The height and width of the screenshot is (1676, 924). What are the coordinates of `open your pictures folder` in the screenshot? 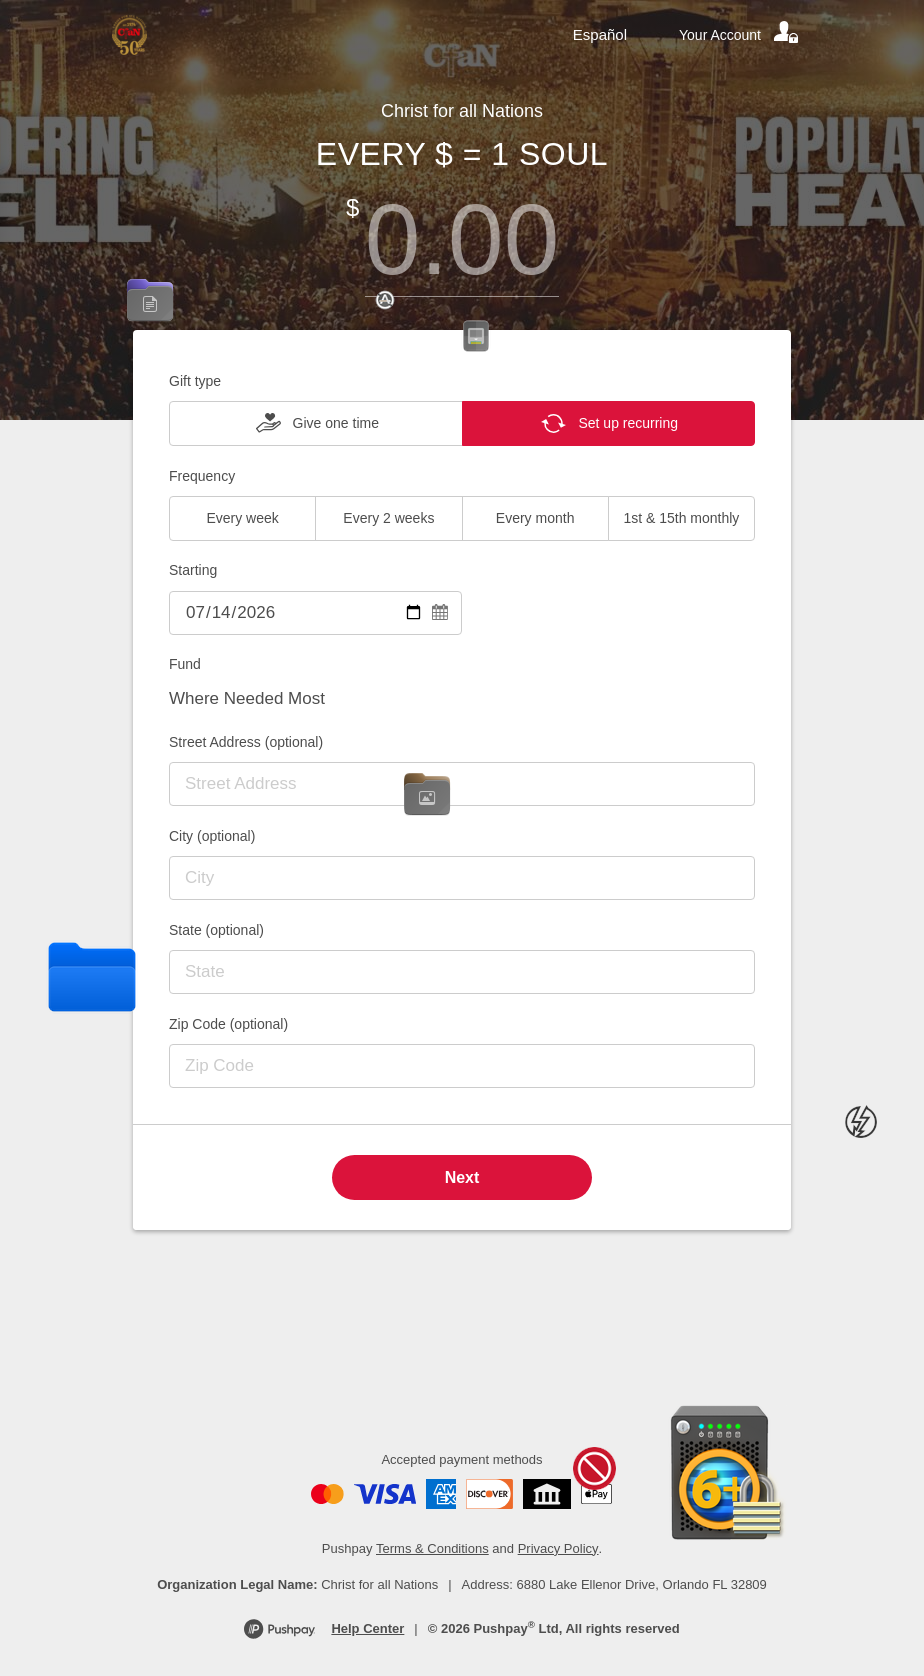 It's located at (427, 794).